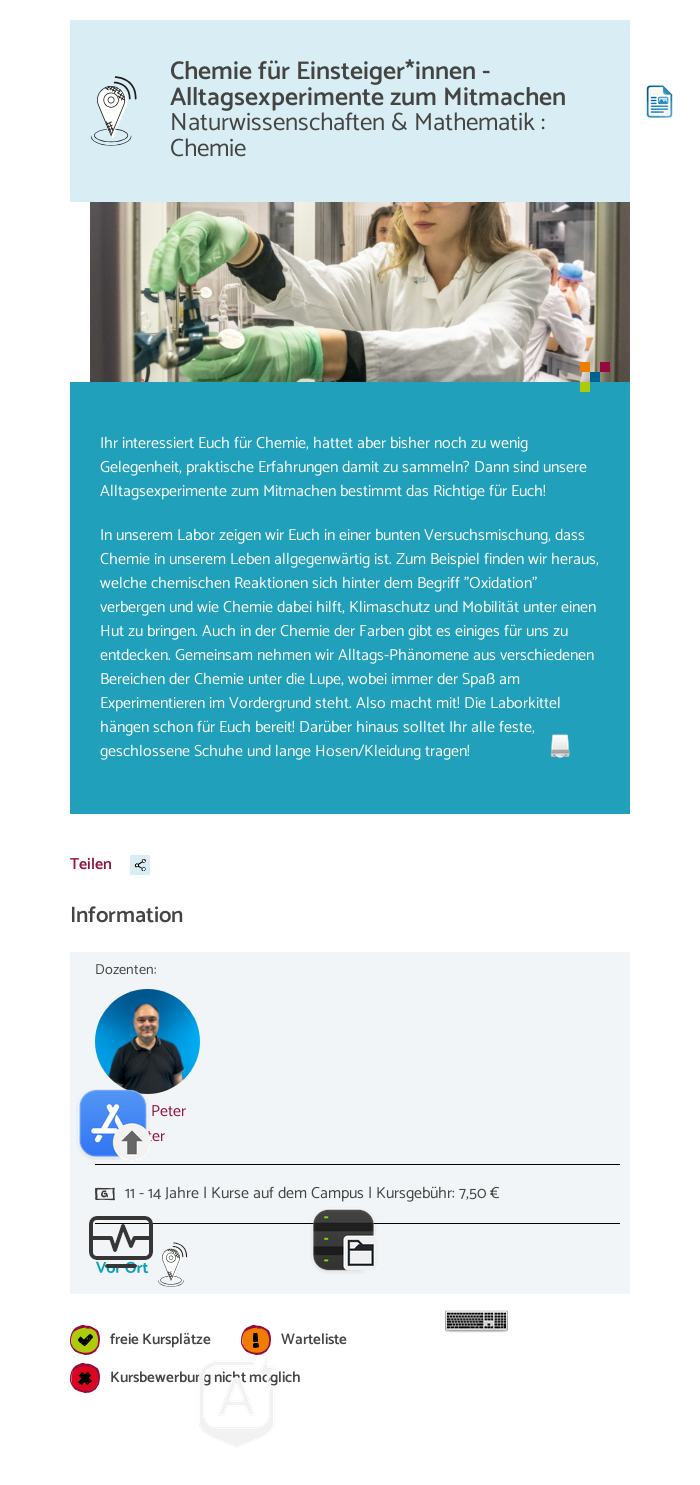  Describe the element at coordinates (236, 1401) in the screenshot. I see `keyboard battery status indicator` at that location.